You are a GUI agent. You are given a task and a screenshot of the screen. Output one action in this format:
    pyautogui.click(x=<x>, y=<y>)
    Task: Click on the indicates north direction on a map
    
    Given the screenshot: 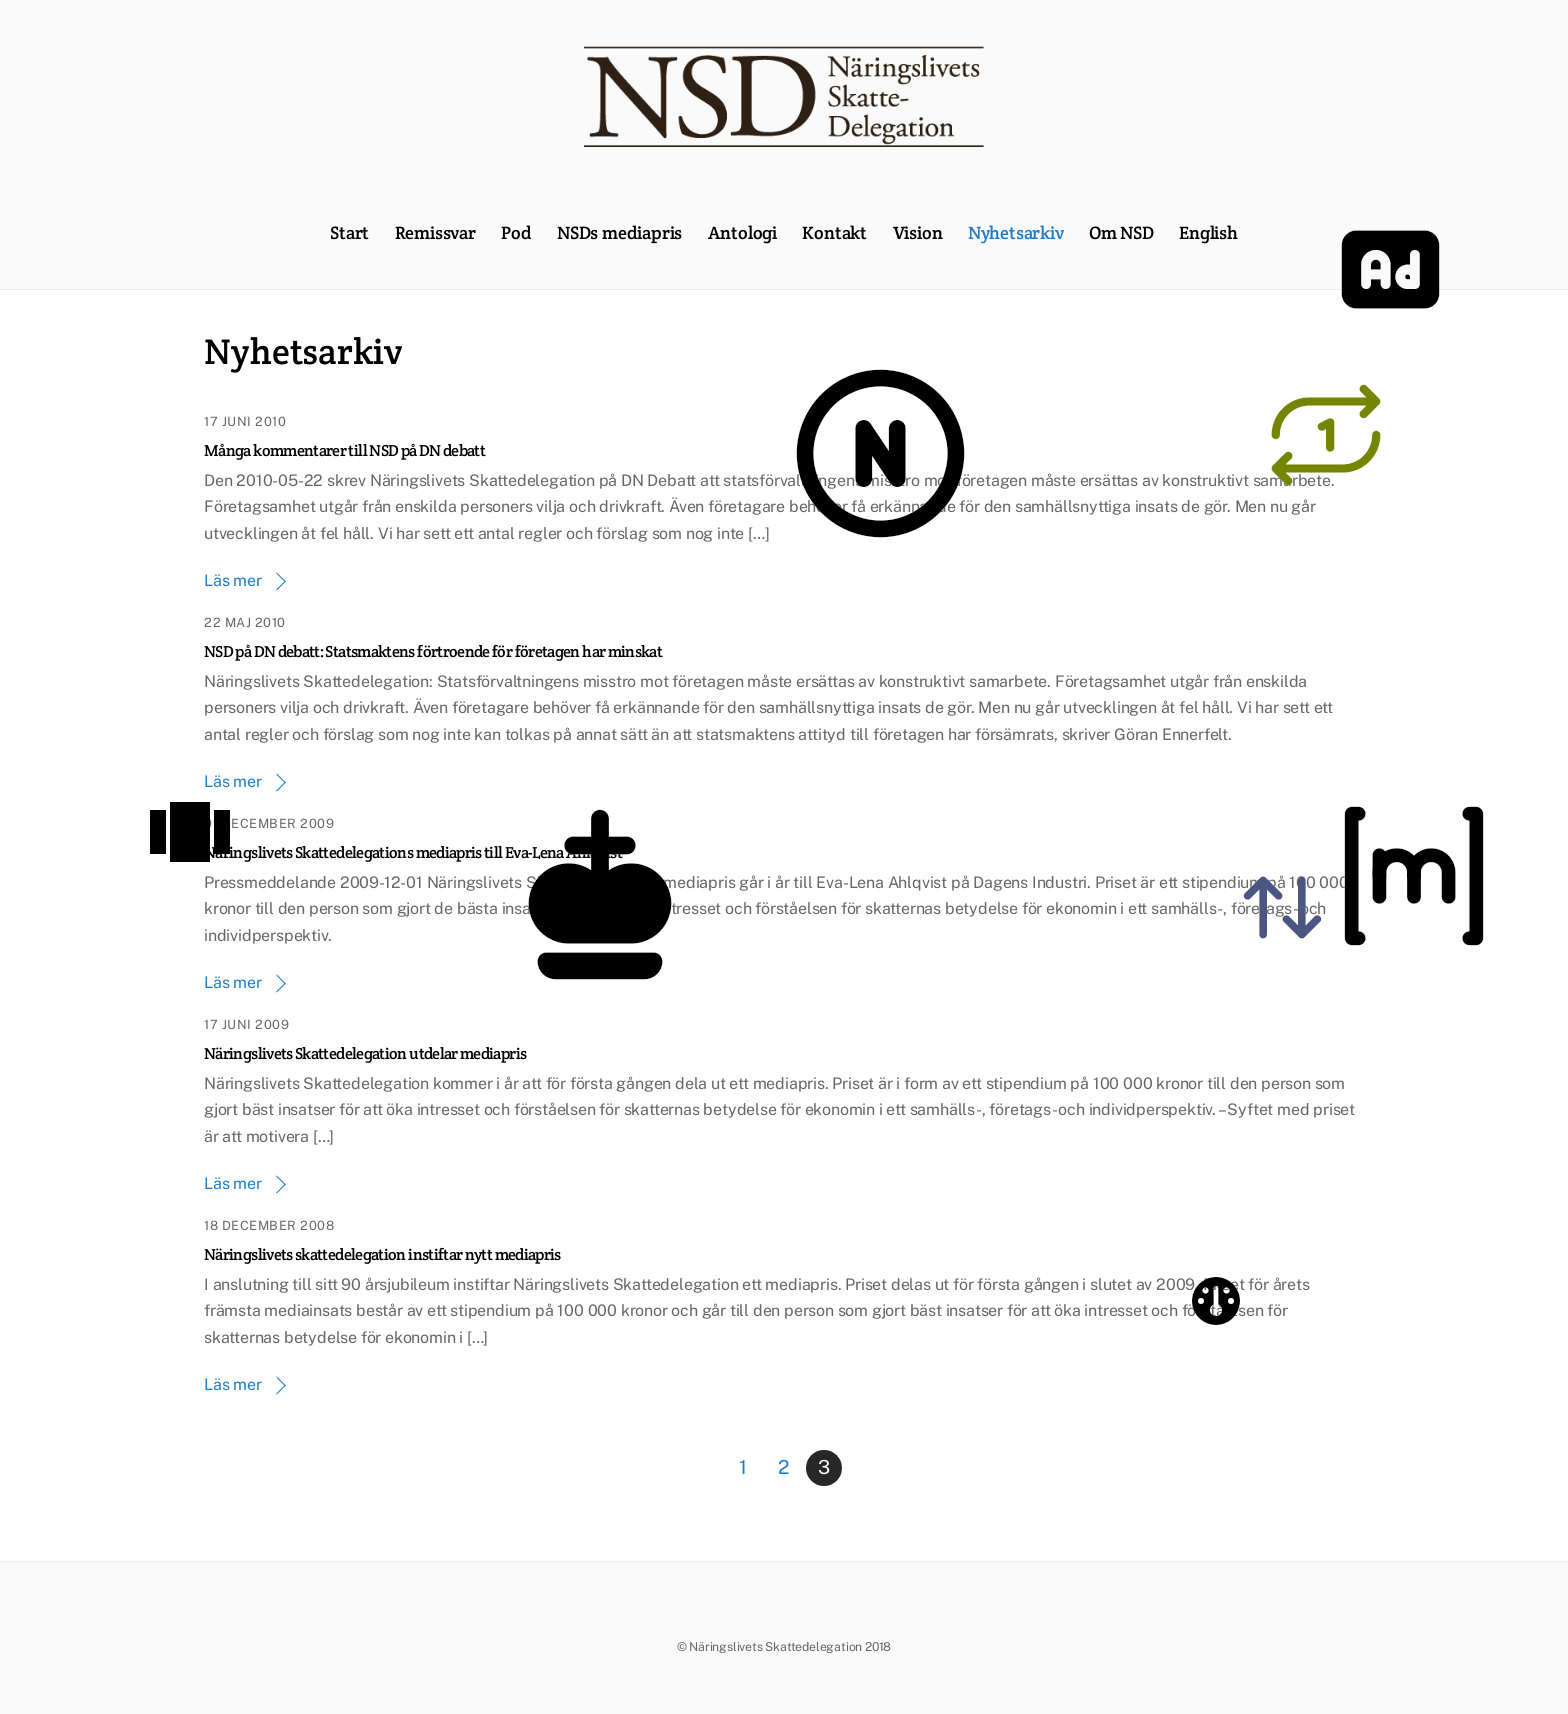 What is the action you would take?
    pyautogui.click(x=880, y=453)
    